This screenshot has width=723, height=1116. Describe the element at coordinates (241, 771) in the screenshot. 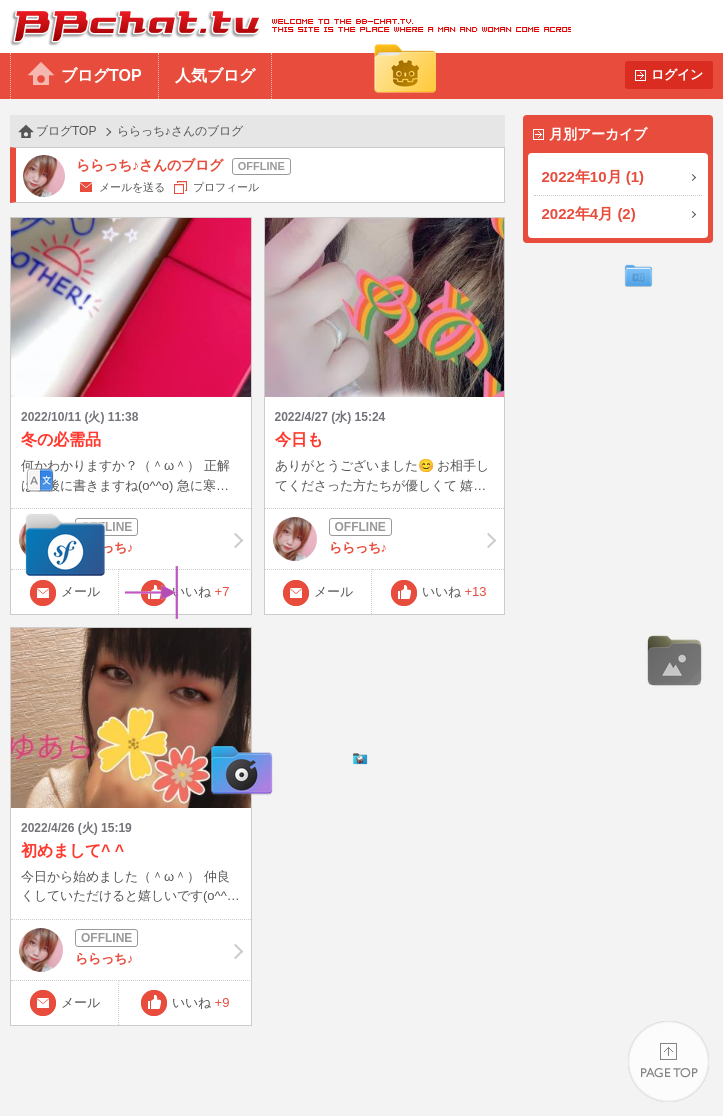

I see `open your music files folder` at that location.